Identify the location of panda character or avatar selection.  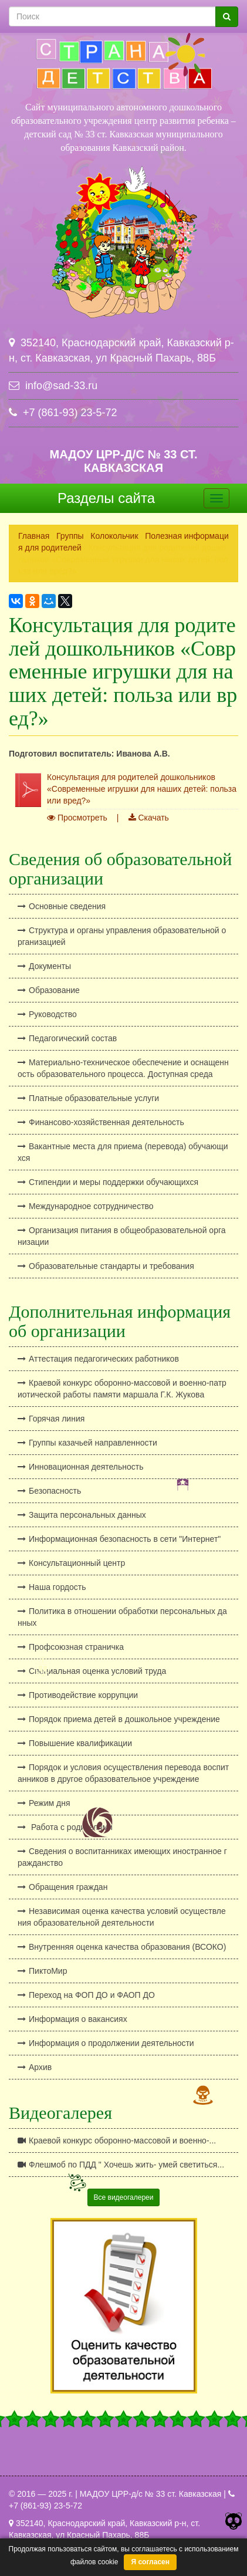
(234, 2521).